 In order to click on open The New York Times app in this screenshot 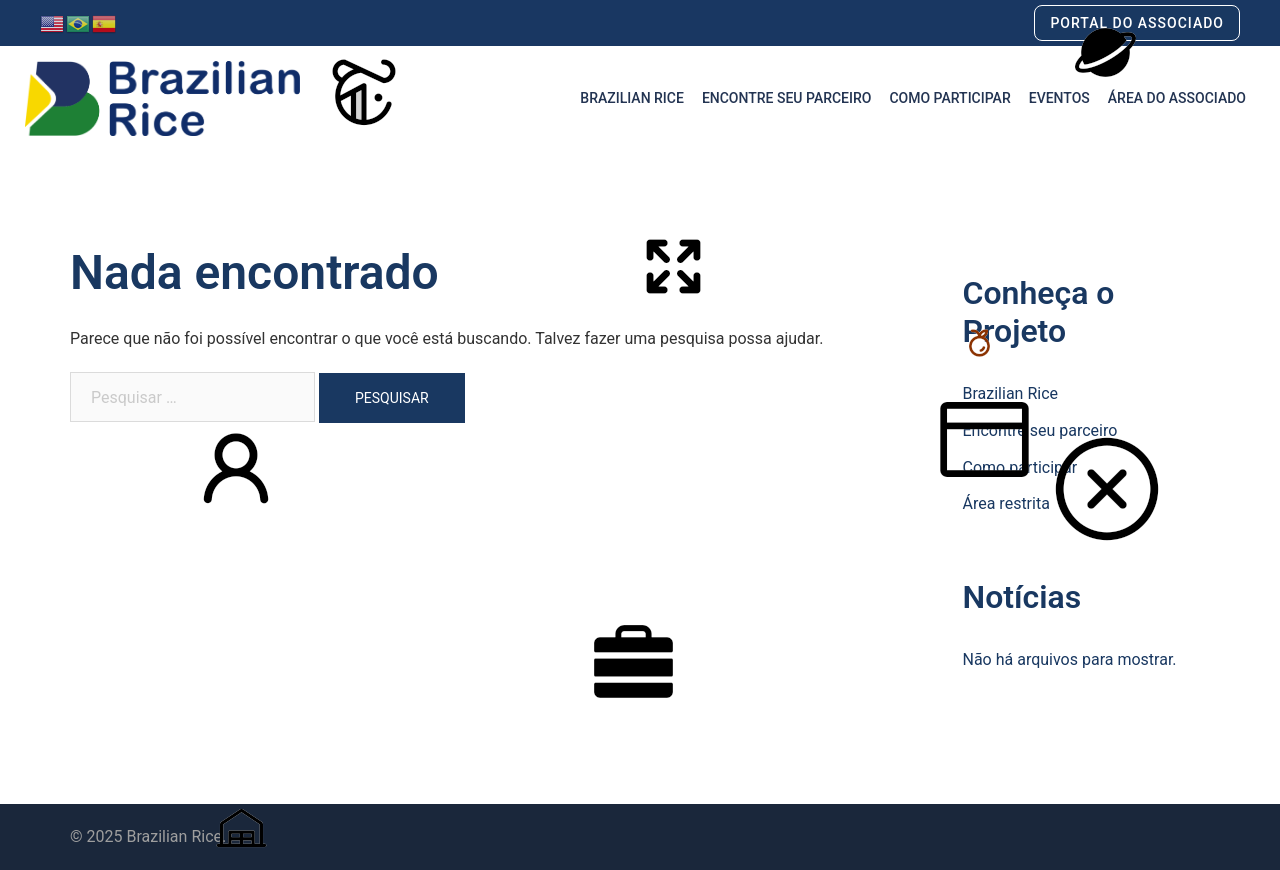, I will do `click(364, 91)`.